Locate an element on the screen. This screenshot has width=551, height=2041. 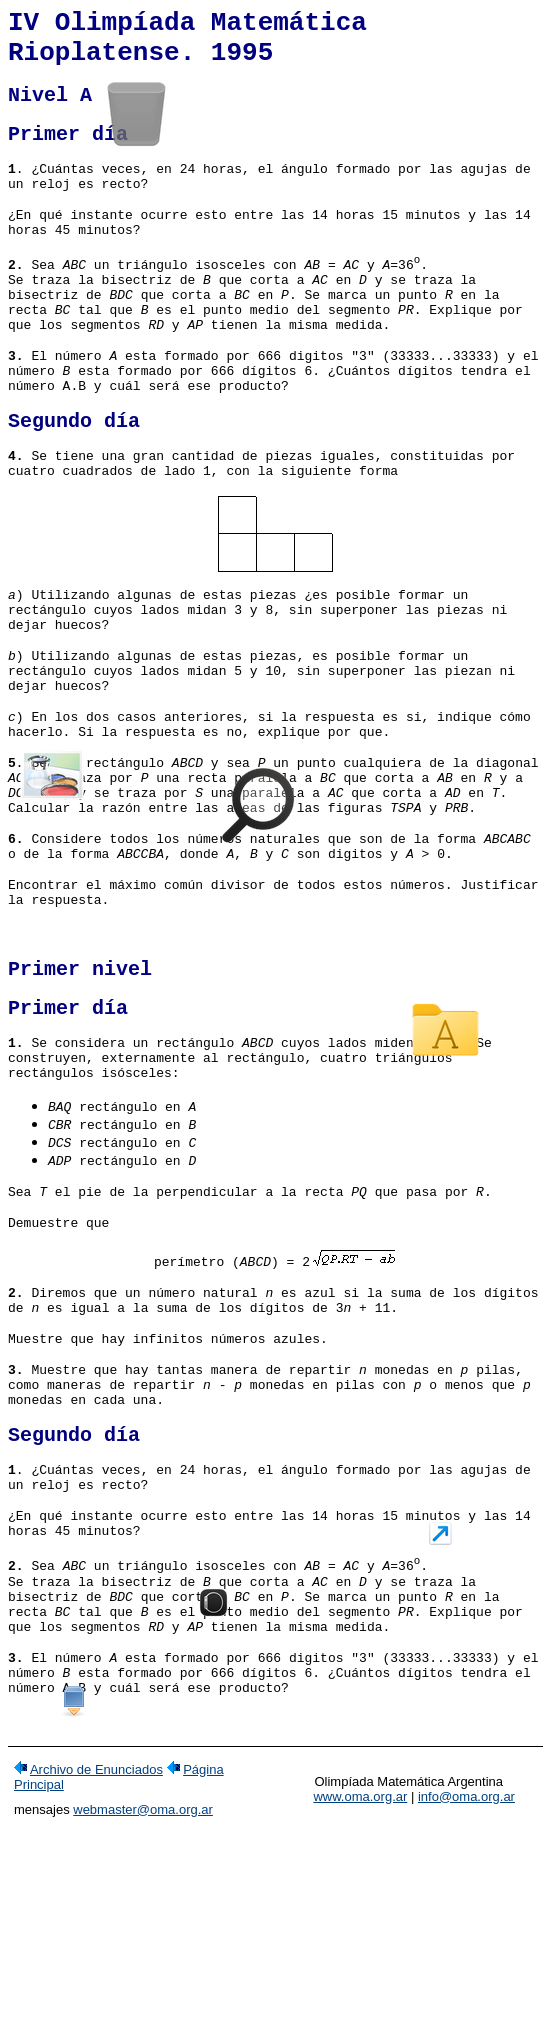
empty trash bin ready to receive deleted items is located at coordinates (136, 113).